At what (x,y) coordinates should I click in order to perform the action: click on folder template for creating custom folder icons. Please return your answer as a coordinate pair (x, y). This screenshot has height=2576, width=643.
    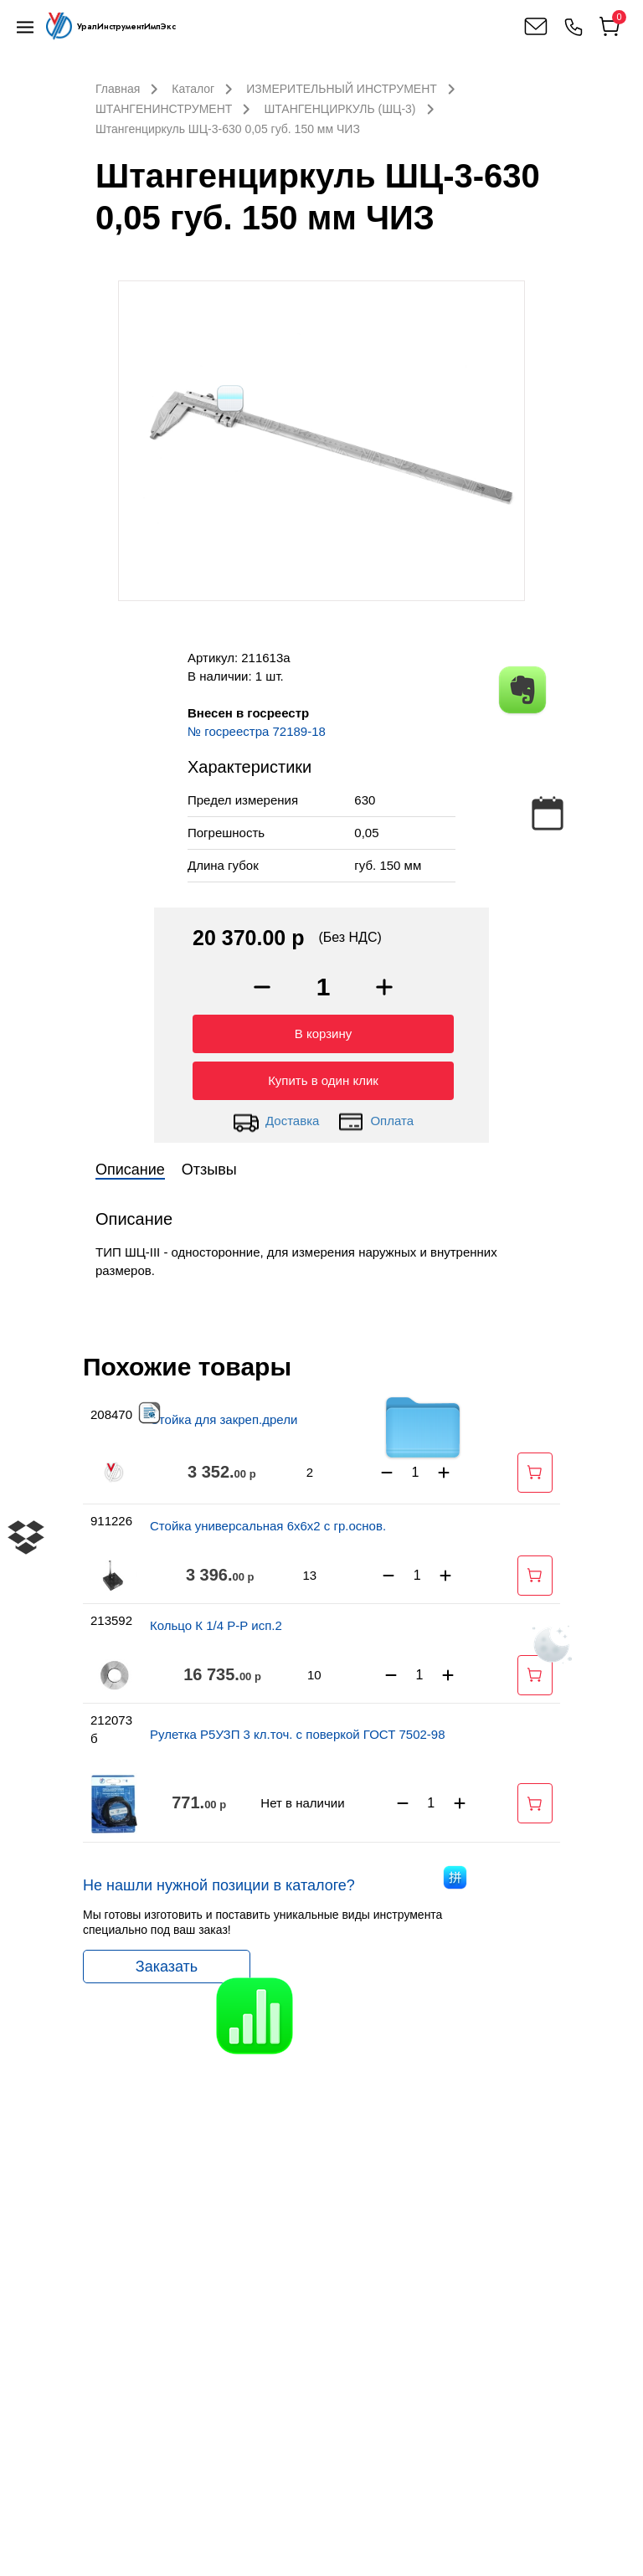
    Looking at the image, I should click on (423, 1427).